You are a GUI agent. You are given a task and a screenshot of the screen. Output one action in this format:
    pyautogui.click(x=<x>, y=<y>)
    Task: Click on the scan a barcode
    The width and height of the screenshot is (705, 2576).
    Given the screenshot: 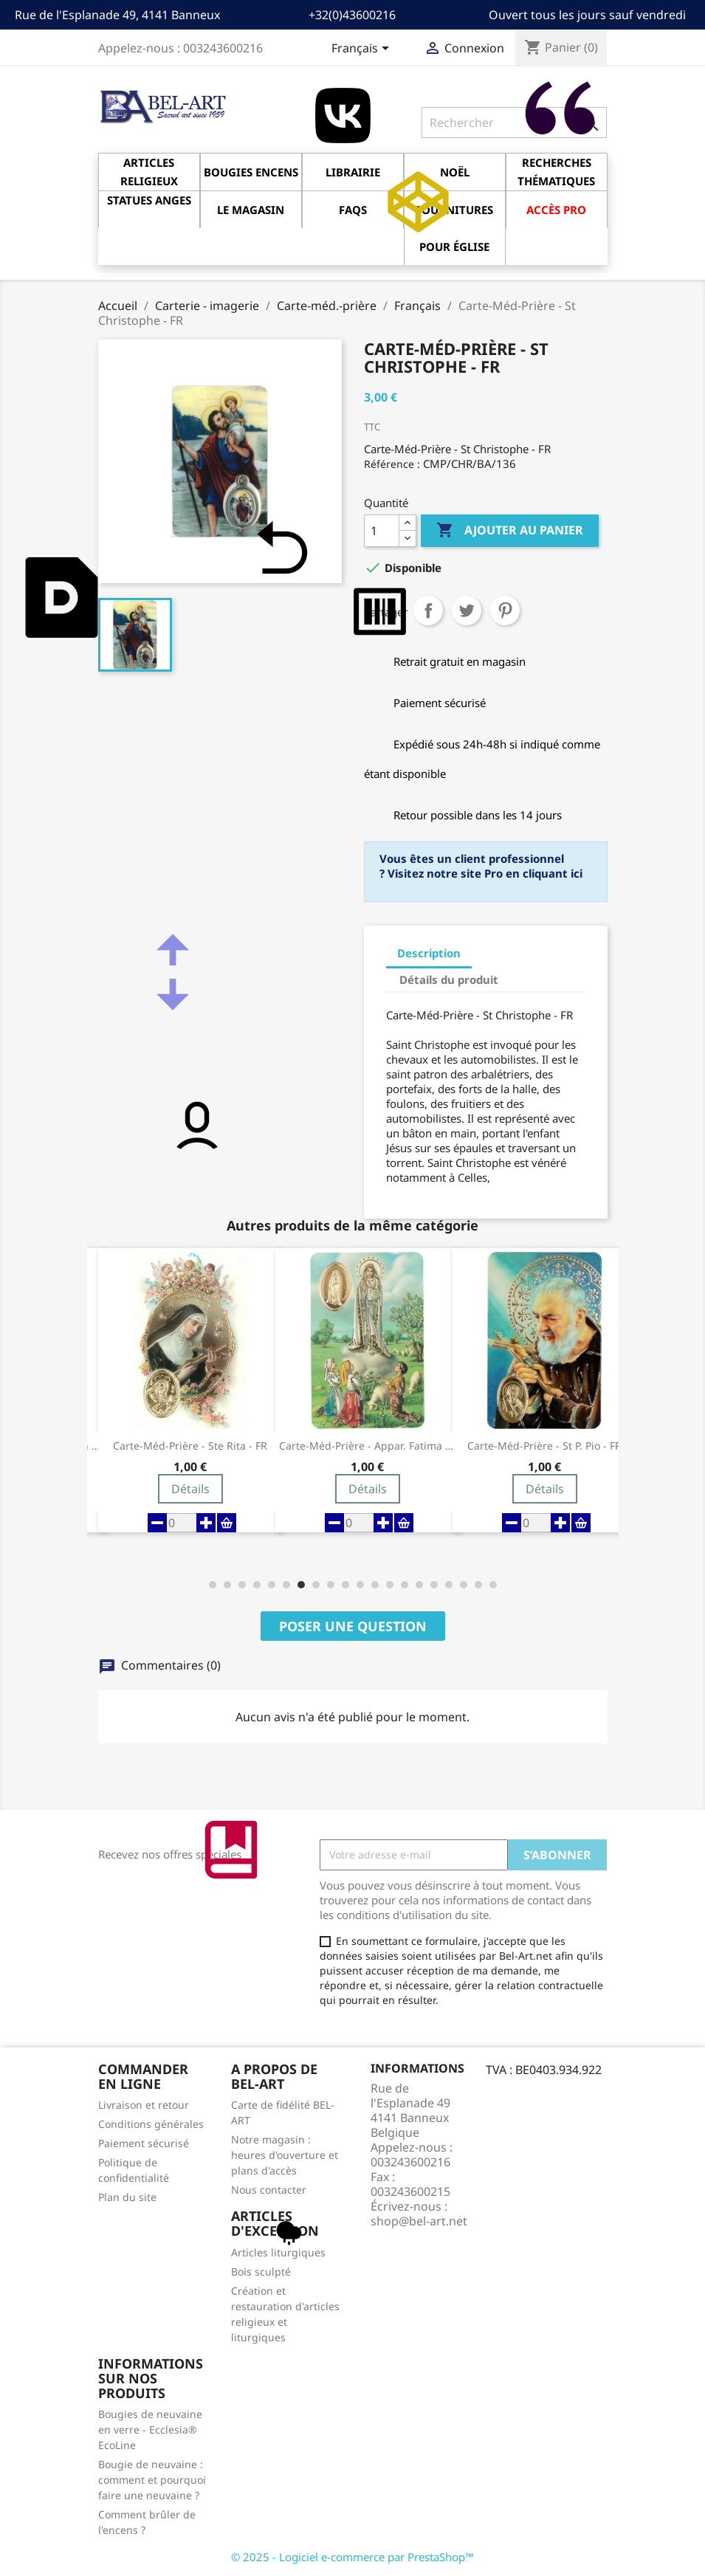 What is the action you would take?
    pyautogui.click(x=379, y=611)
    